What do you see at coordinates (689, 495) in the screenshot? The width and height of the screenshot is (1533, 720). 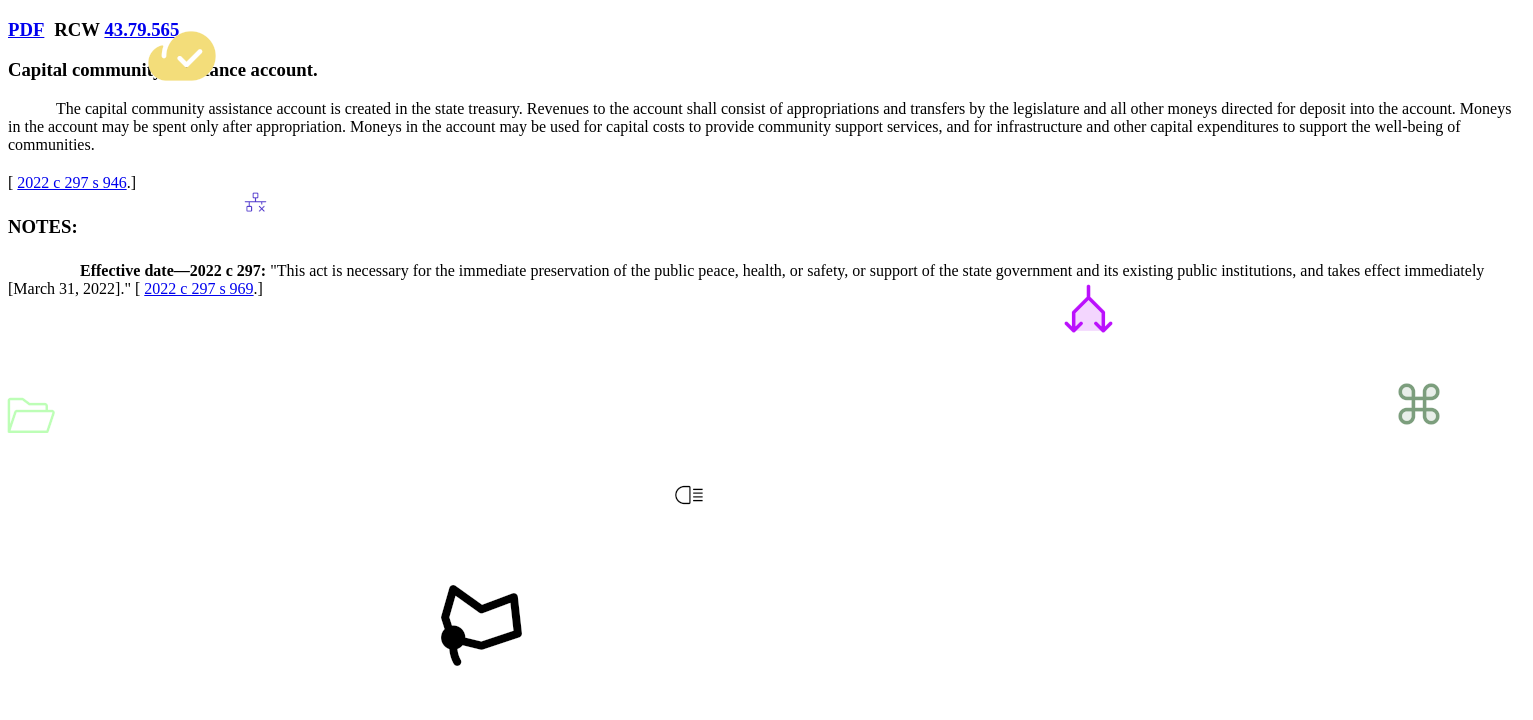 I see `toggle vehicle headlights on/off` at bounding box center [689, 495].